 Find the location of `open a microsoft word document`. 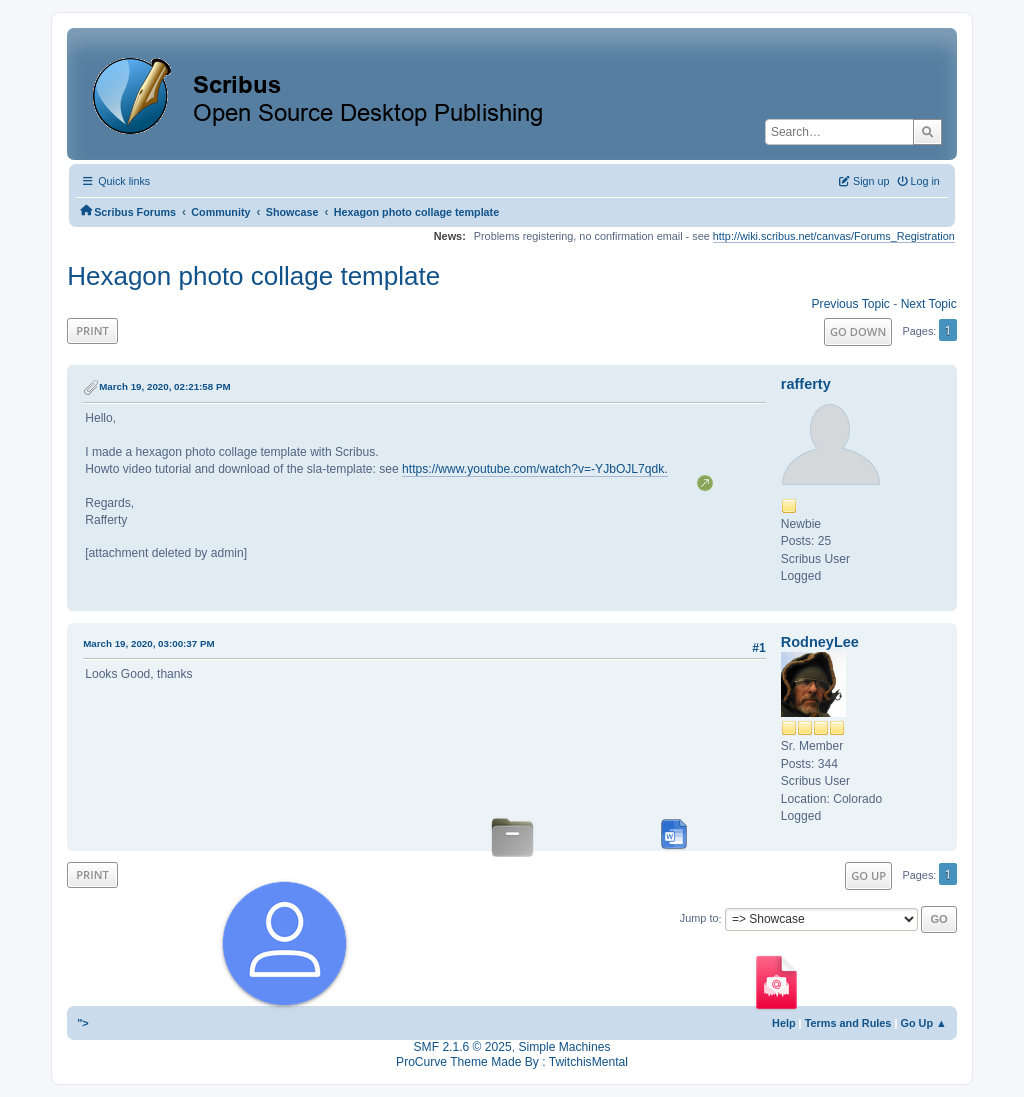

open a microsoft word document is located at coordinates (674, 834).